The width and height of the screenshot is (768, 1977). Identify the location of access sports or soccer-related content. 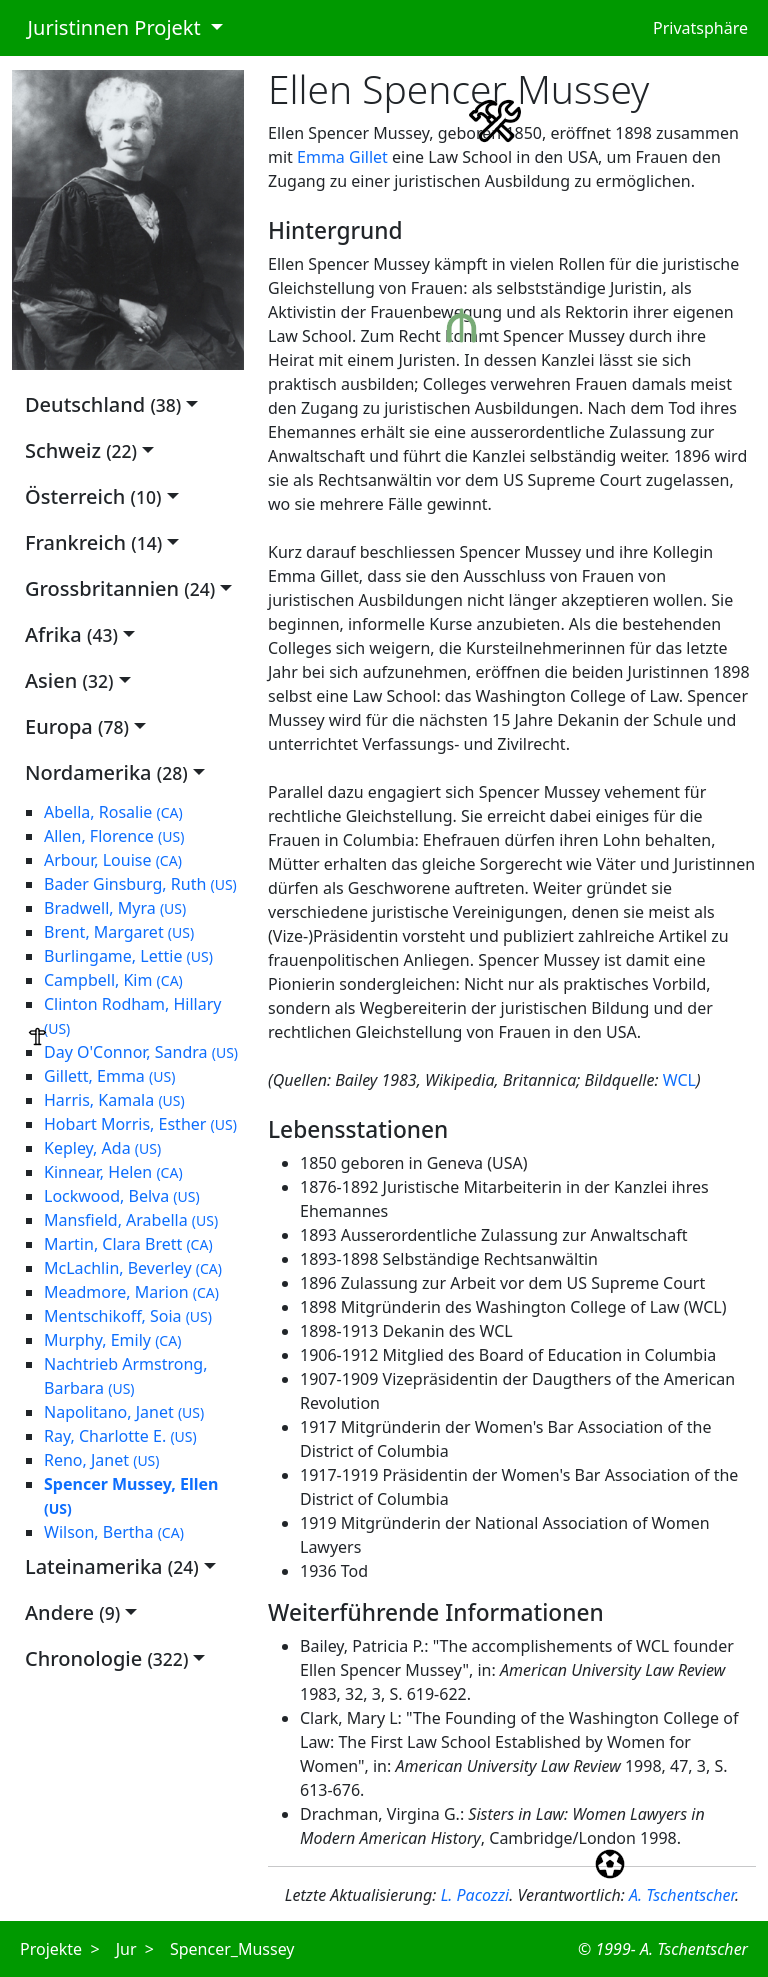
(610, 1864).